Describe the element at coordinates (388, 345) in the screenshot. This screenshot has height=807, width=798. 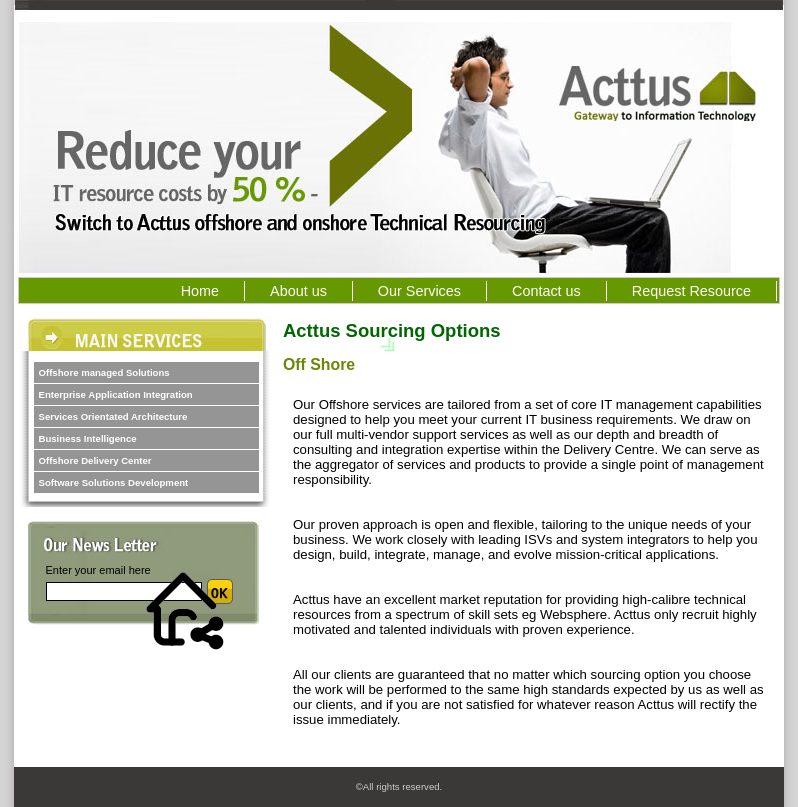
I see `move or resize toward bottom-right corner` at that location.